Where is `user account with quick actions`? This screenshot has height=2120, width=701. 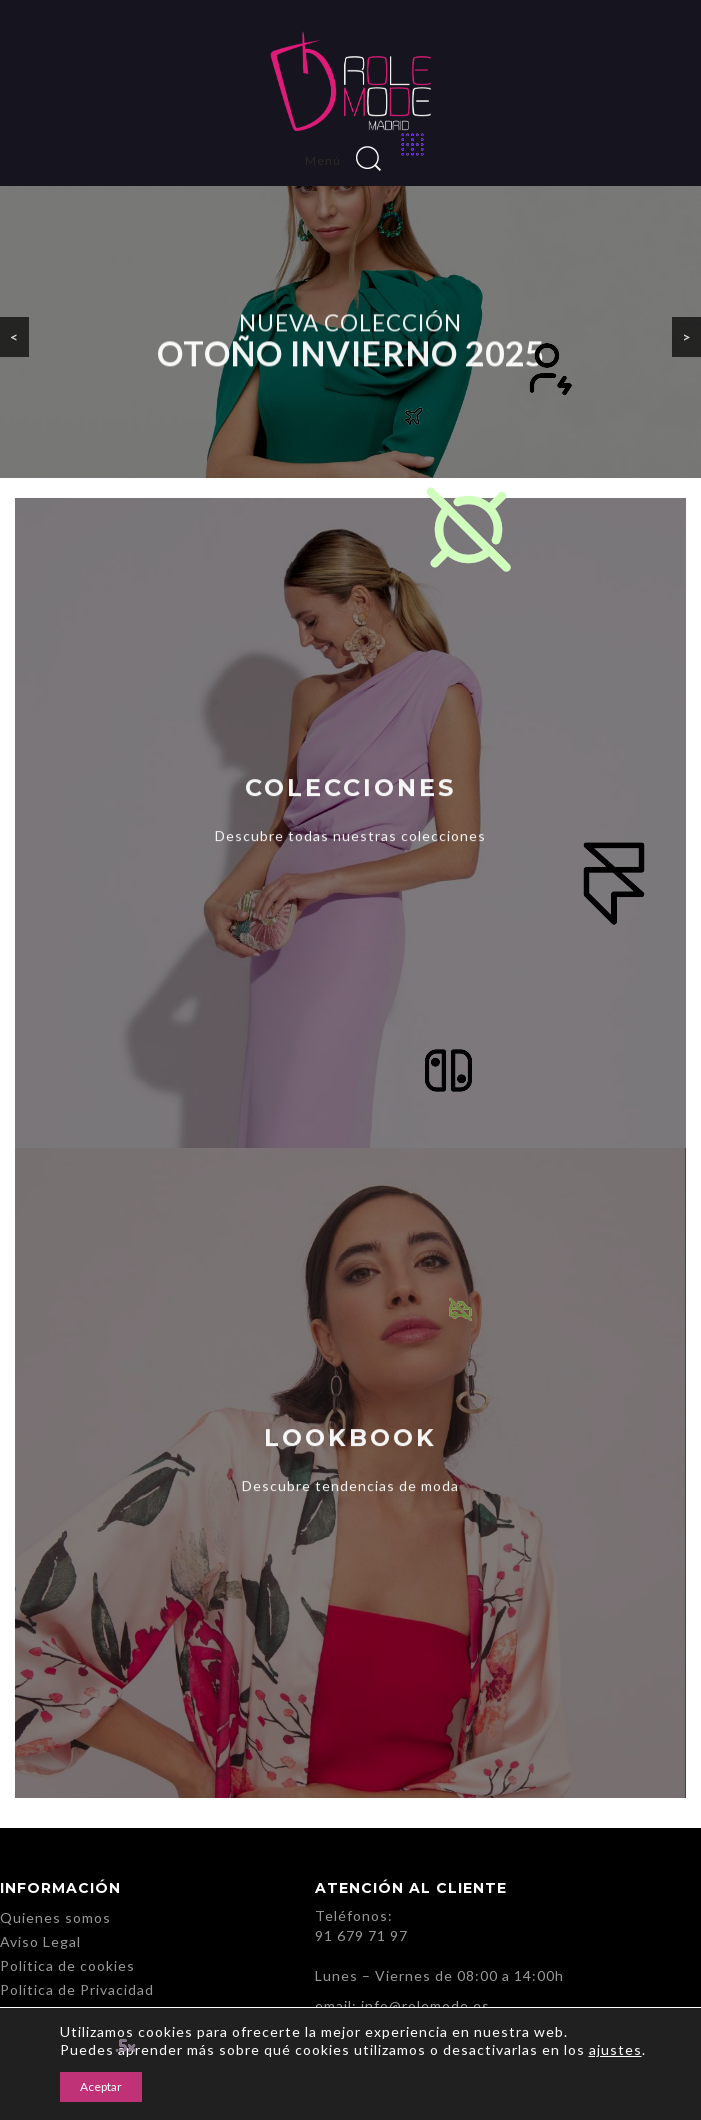
user account with quick actions is located at coordinates (547, 368).